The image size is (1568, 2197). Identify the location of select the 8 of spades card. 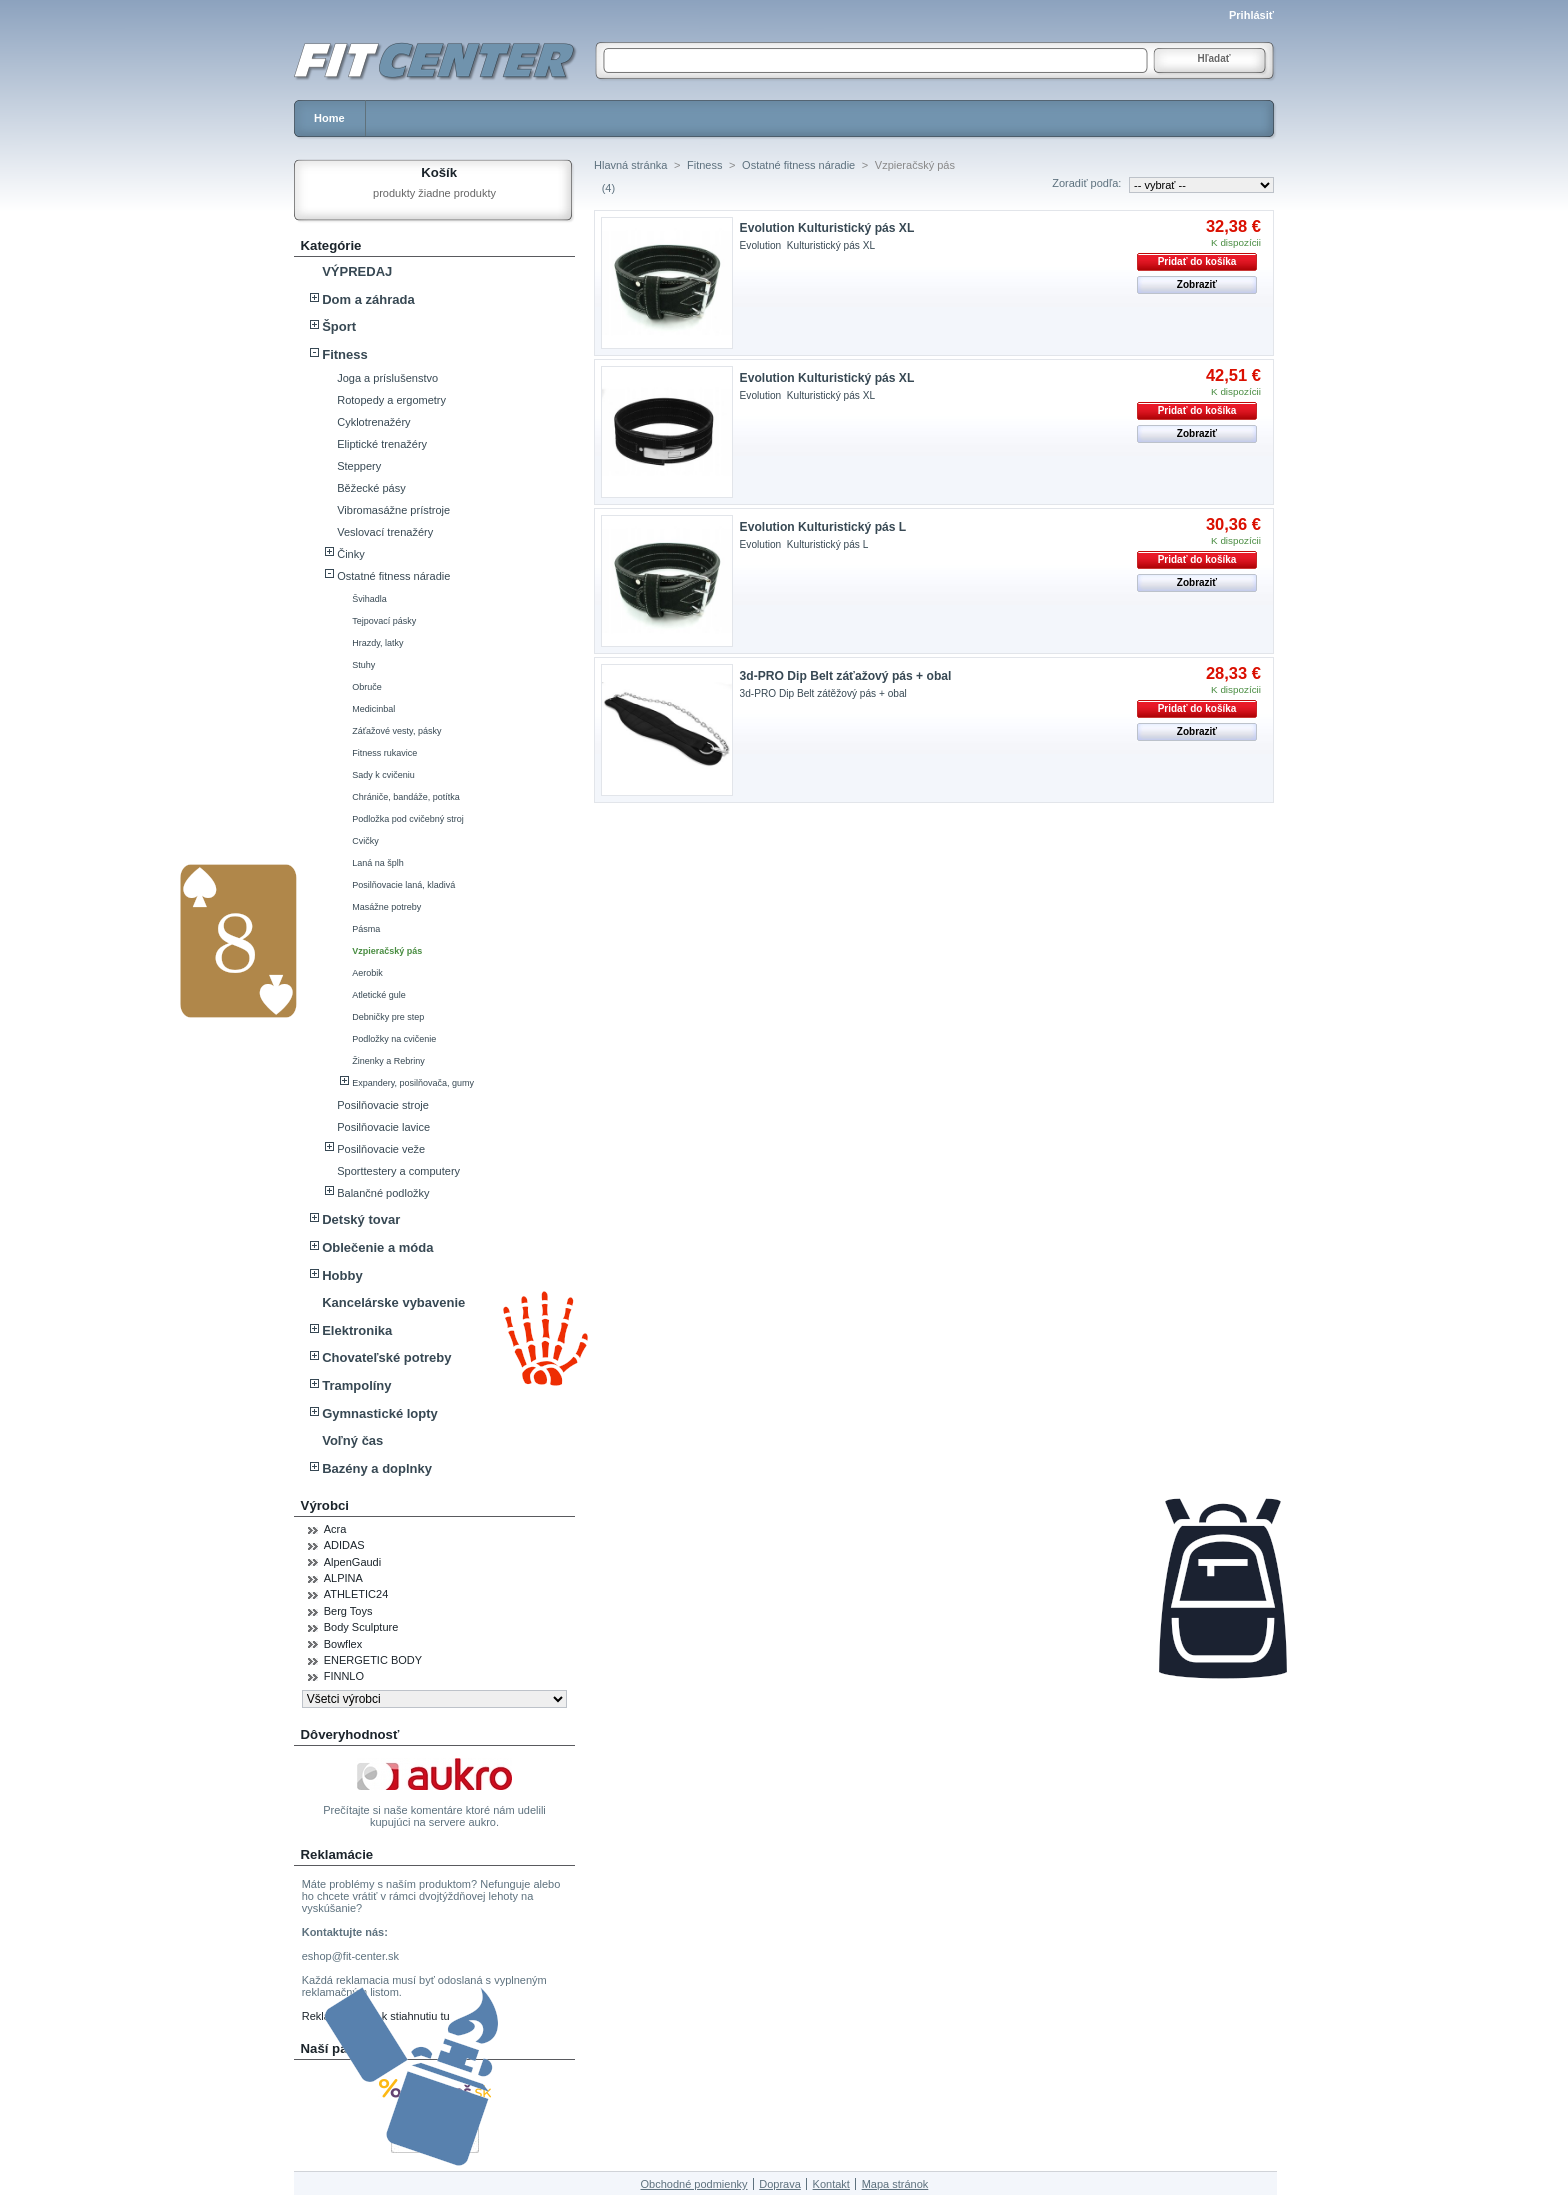
(238, 941).